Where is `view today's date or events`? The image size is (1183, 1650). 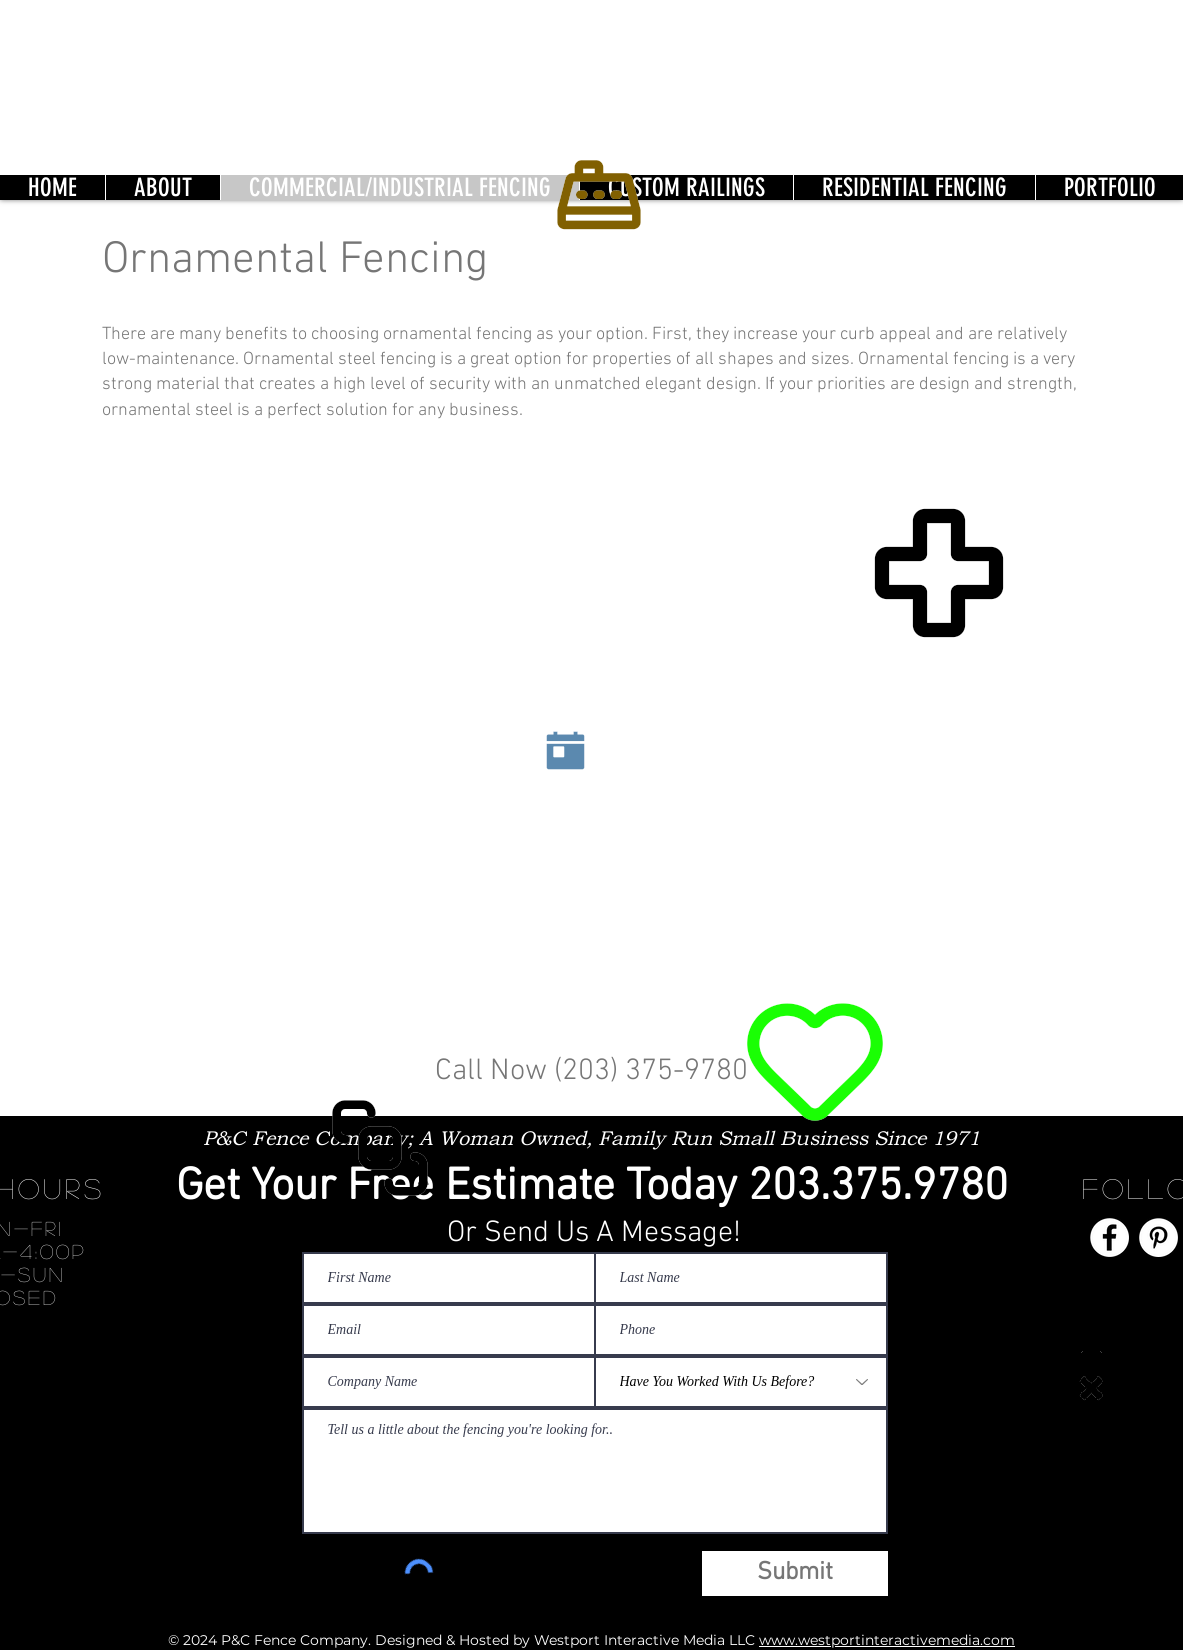
view today's date or events is located at coordinates (565, 750).